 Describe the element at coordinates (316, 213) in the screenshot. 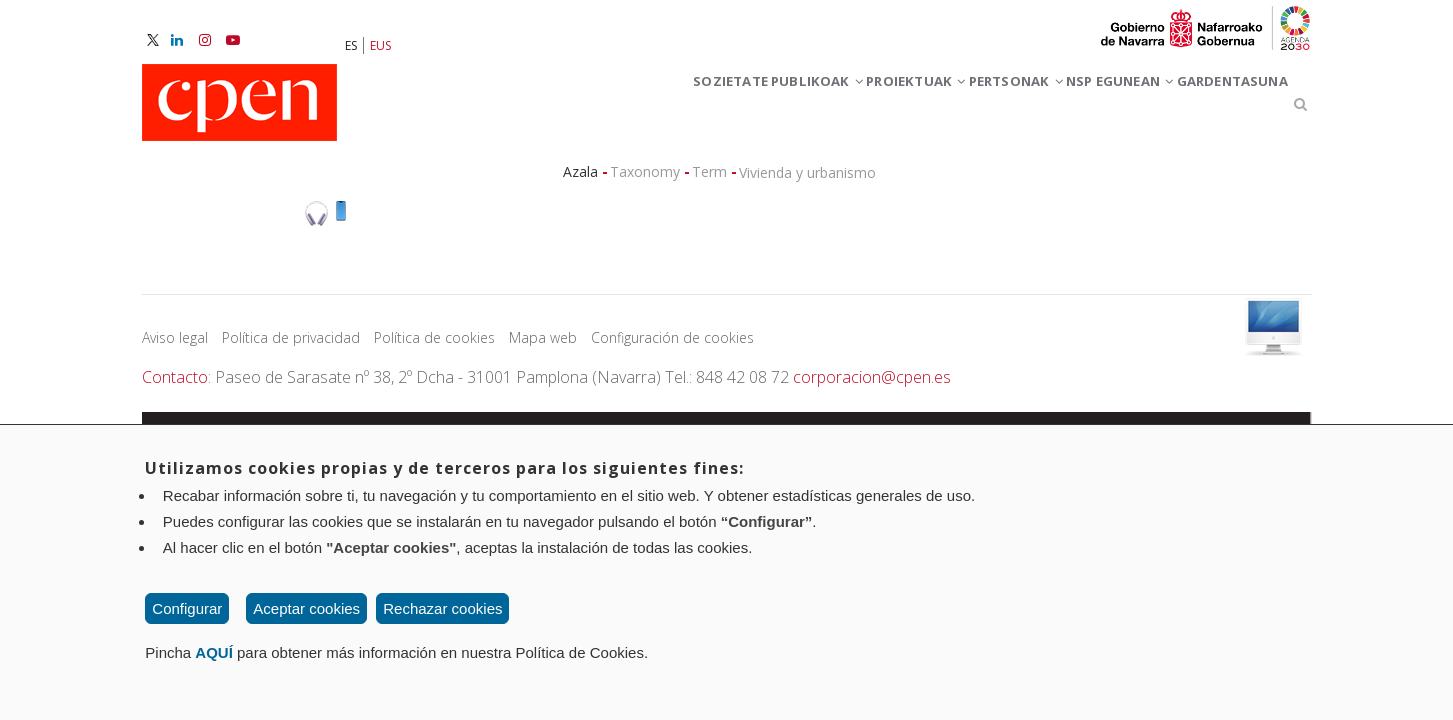

I see `indicates connected bluetooth headphones` at that location.